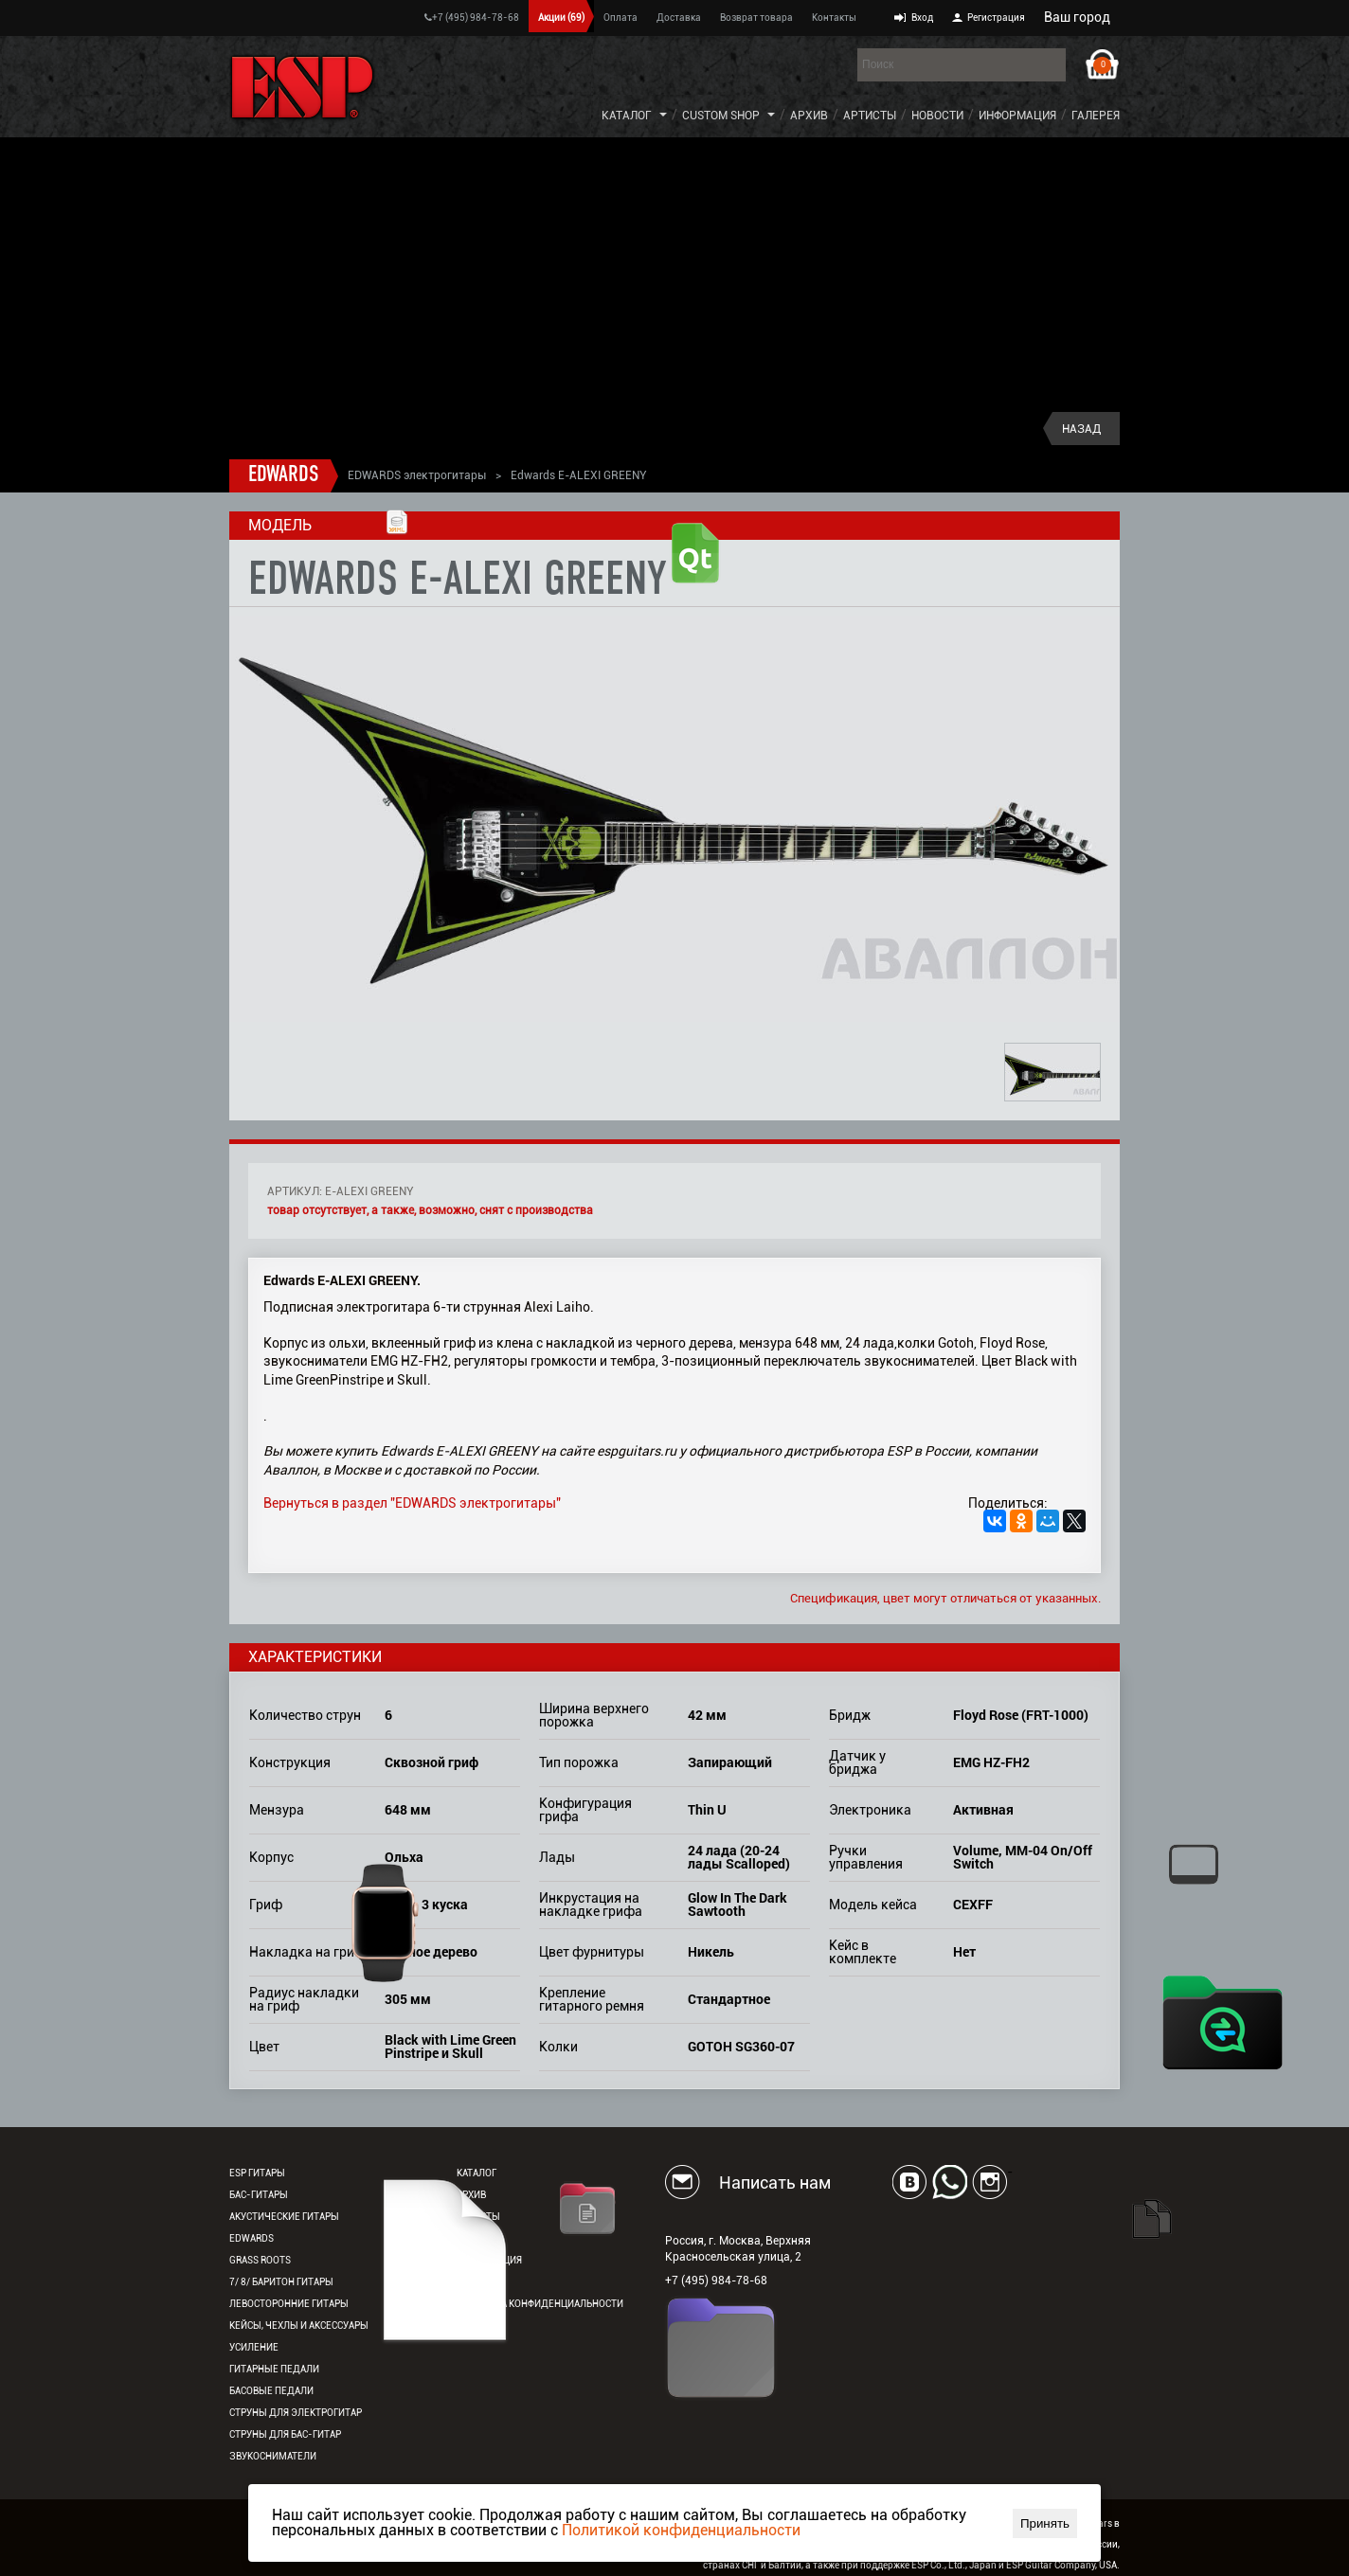 Image resolution: width=1349 pixels, height=2576 pixels. I want to click on open a folder to view its contents, so click(721, 2348).